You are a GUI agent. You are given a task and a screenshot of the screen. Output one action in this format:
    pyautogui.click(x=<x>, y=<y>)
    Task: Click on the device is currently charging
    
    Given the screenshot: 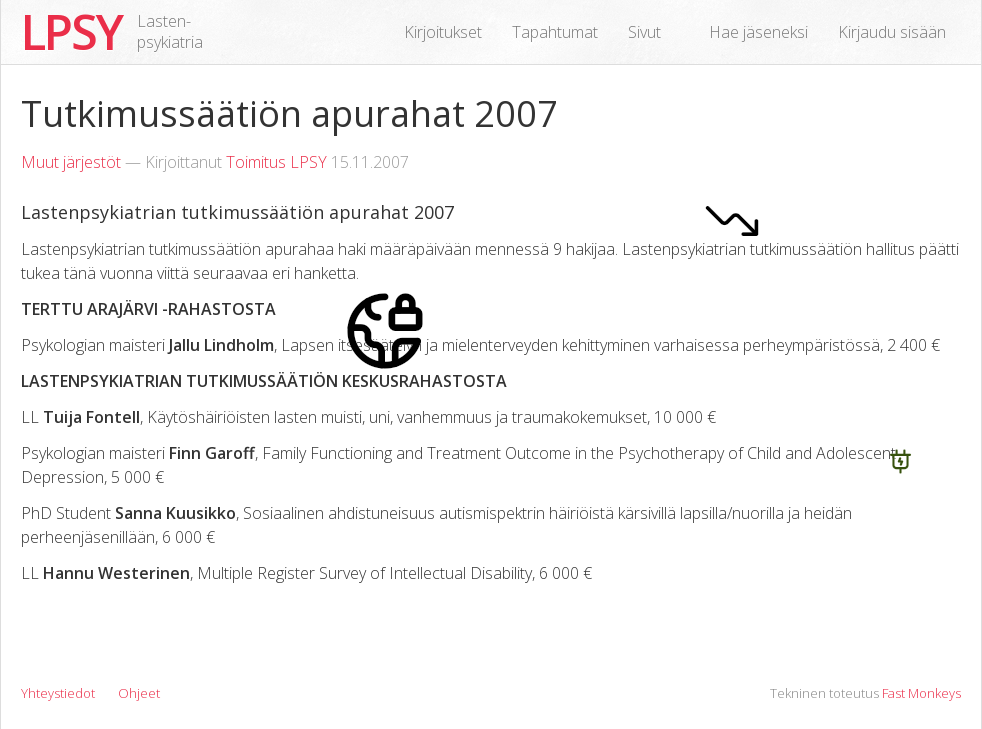 What is the action you would take?
    pyautogui.click(x=900, y=461)
    